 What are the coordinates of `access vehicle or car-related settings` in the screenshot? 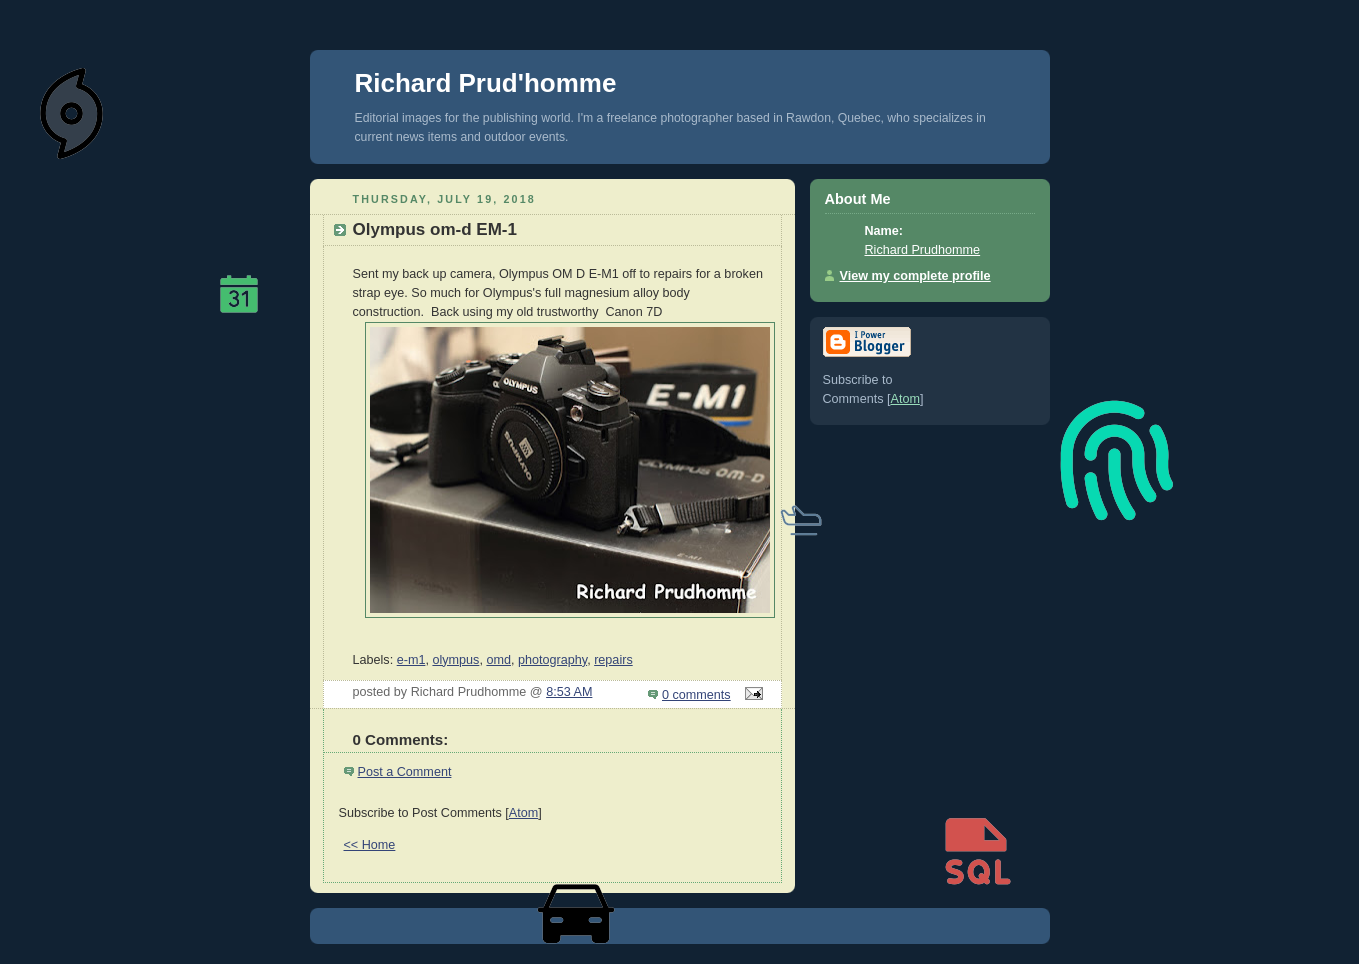 It's located at (576, 915).